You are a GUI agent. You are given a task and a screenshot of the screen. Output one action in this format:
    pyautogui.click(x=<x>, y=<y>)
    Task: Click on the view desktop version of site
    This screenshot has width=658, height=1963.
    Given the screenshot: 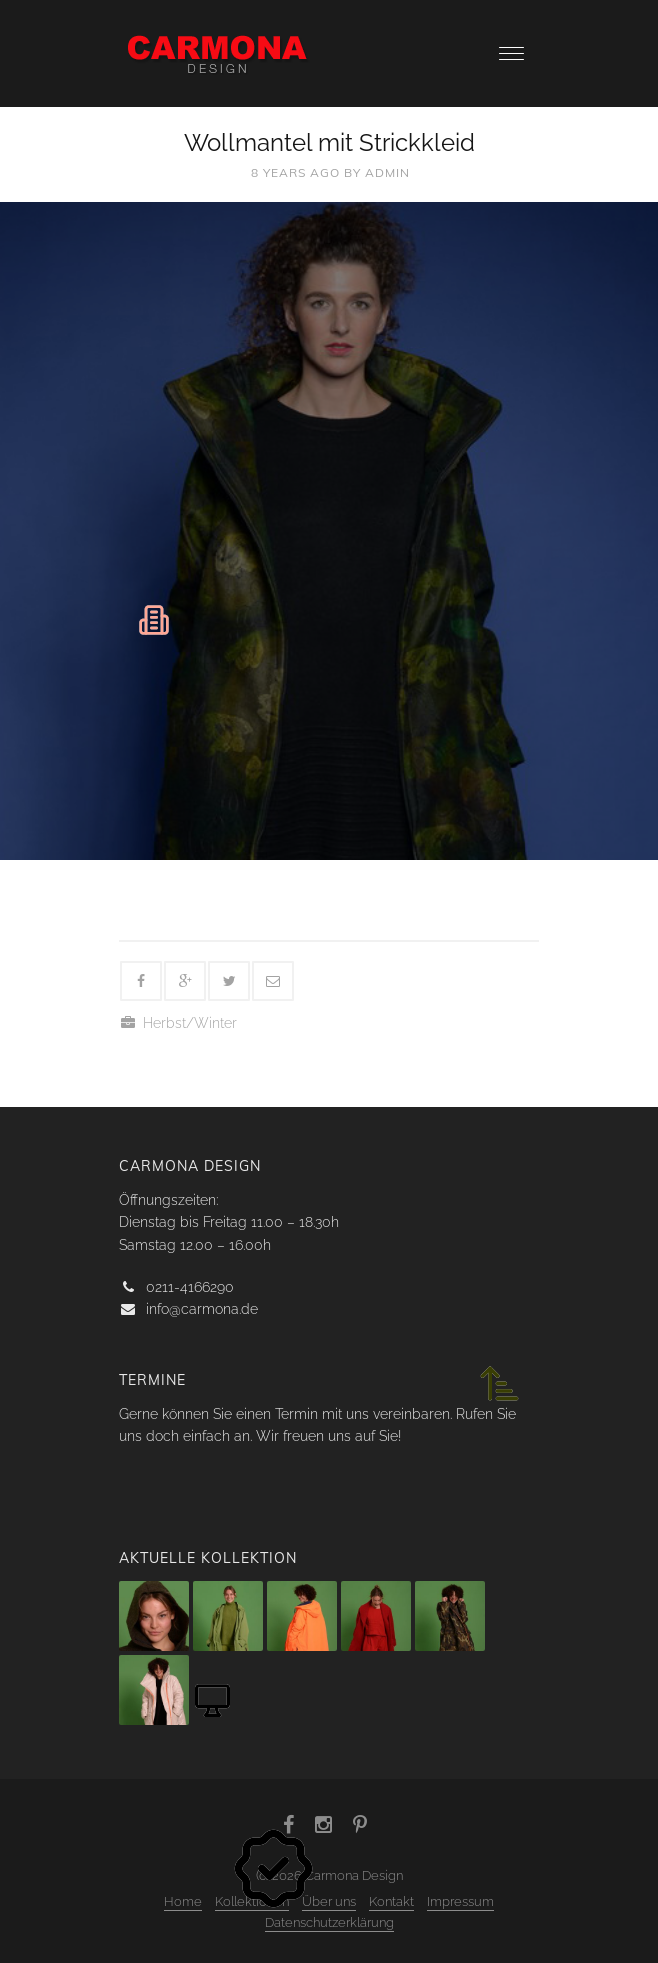 What is the action you would take?
    pyautogui.click(x=212, y=1699)
    